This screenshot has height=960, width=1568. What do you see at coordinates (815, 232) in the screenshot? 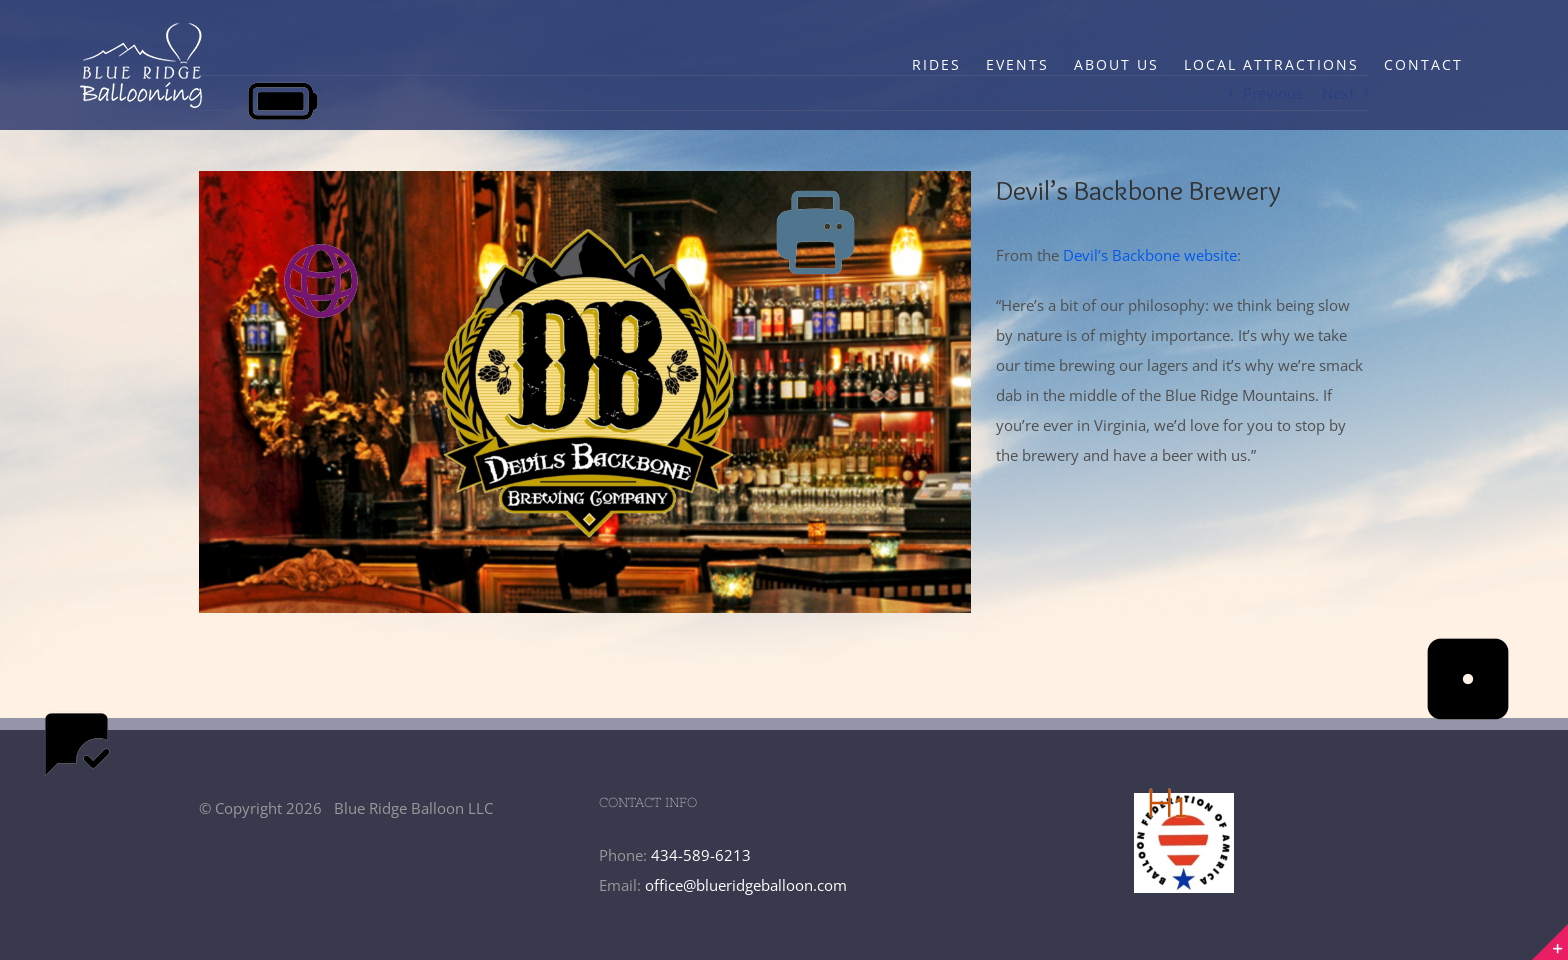
I see `print the current document` at bounding box center [815, 232].